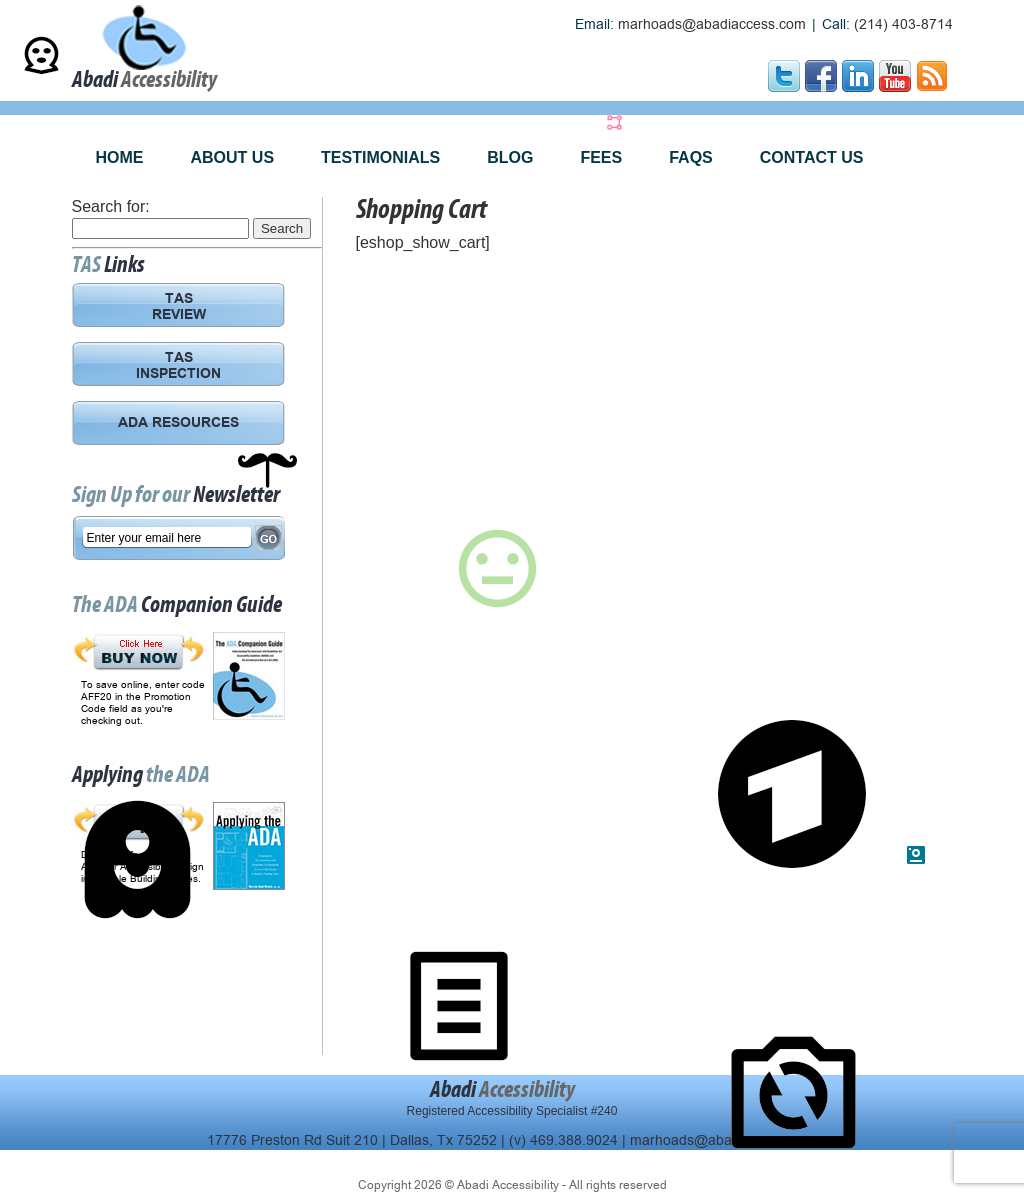 The height and width of the screenshot is (1197, 1024). Describe the element at coordinates (792, 794) in the screenshot. I see `das erste german television network logo` at that location.